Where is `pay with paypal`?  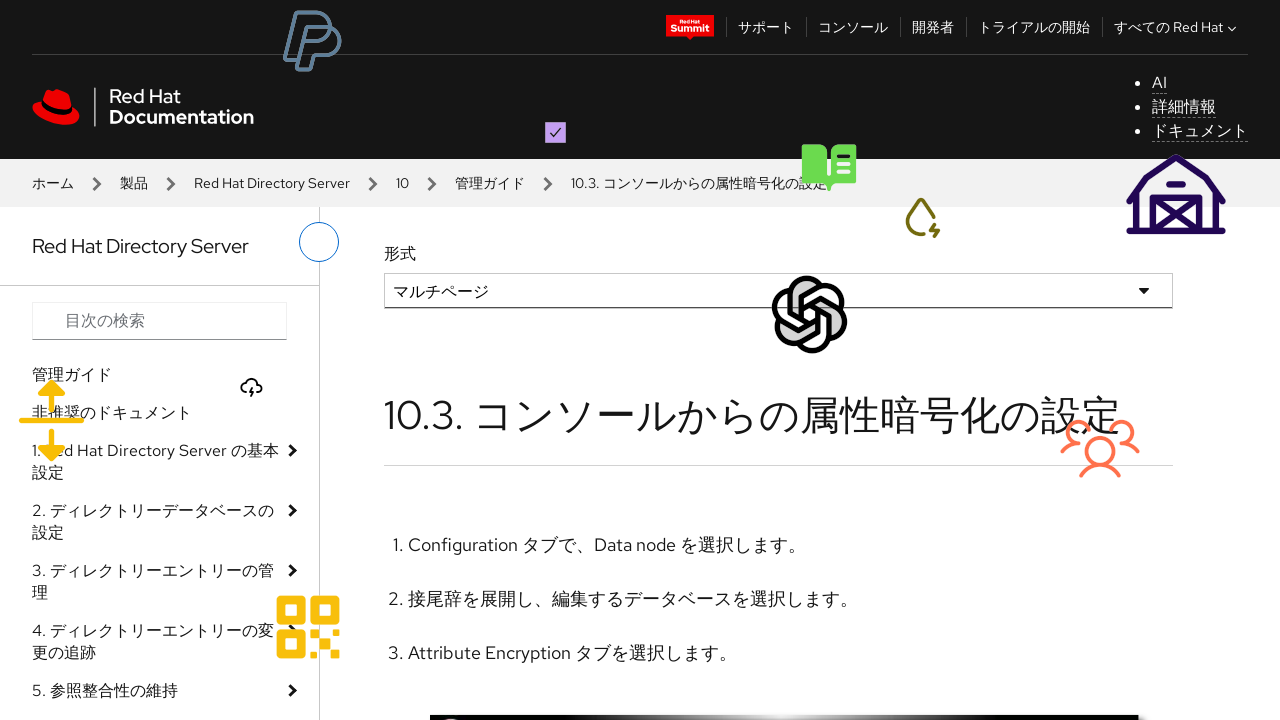
pay with paypal is located at coordinates (311, 41).